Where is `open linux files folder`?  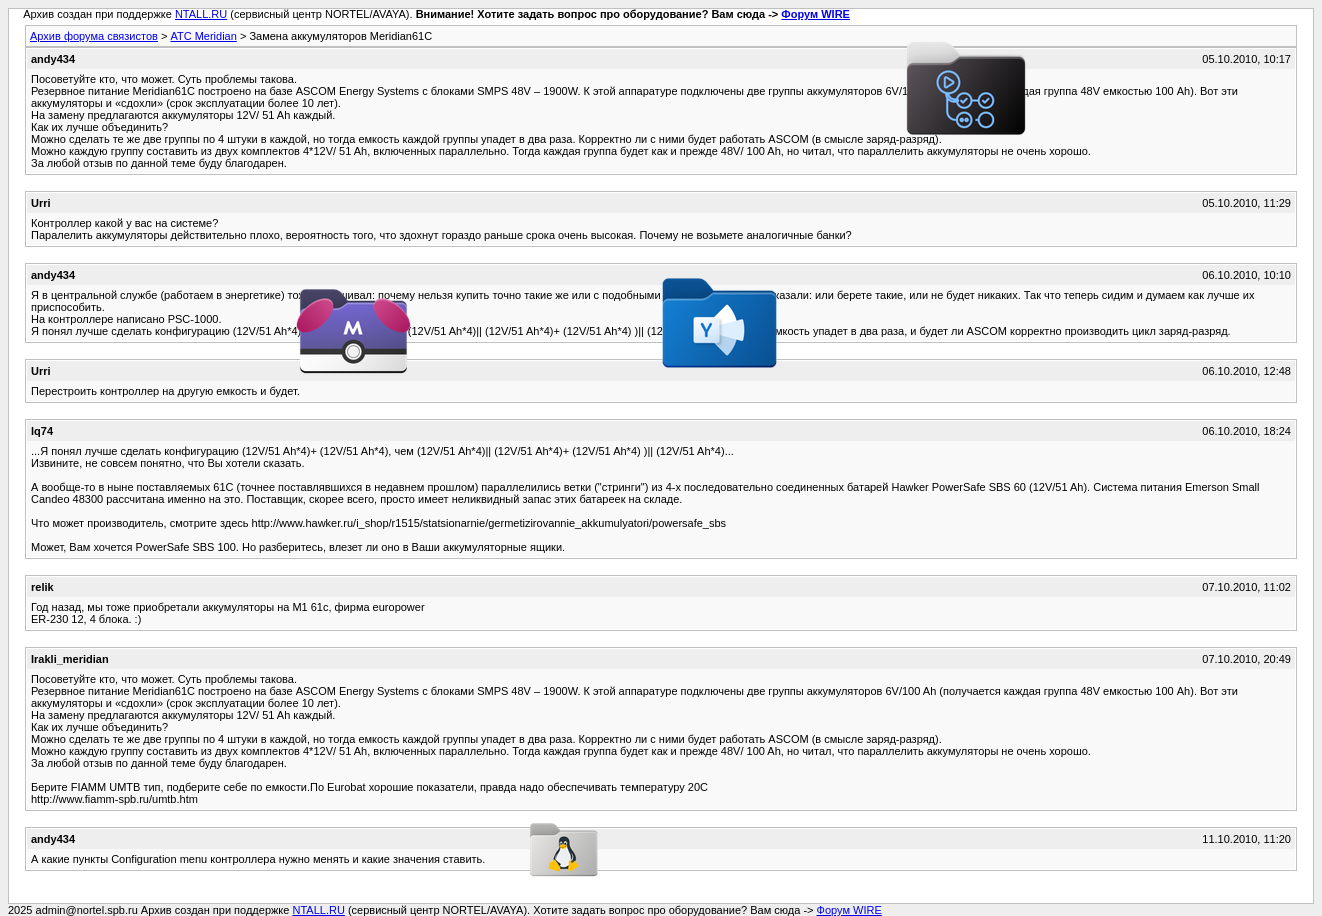 open linux files folder is located at coordinates (563, 851).